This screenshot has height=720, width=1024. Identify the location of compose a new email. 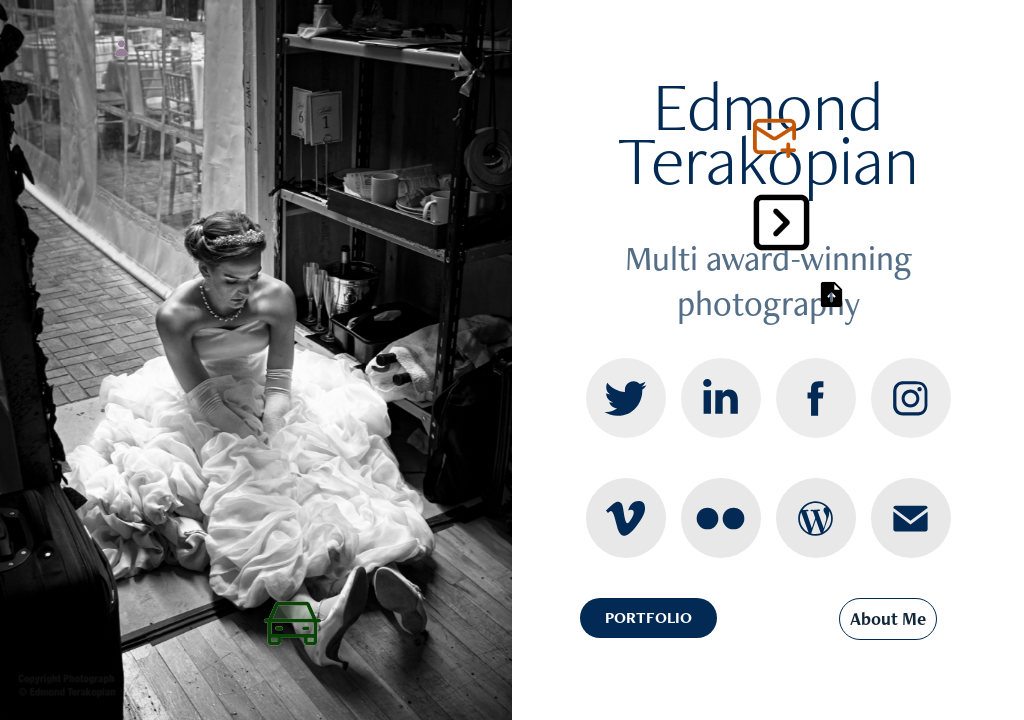
(774, 136).